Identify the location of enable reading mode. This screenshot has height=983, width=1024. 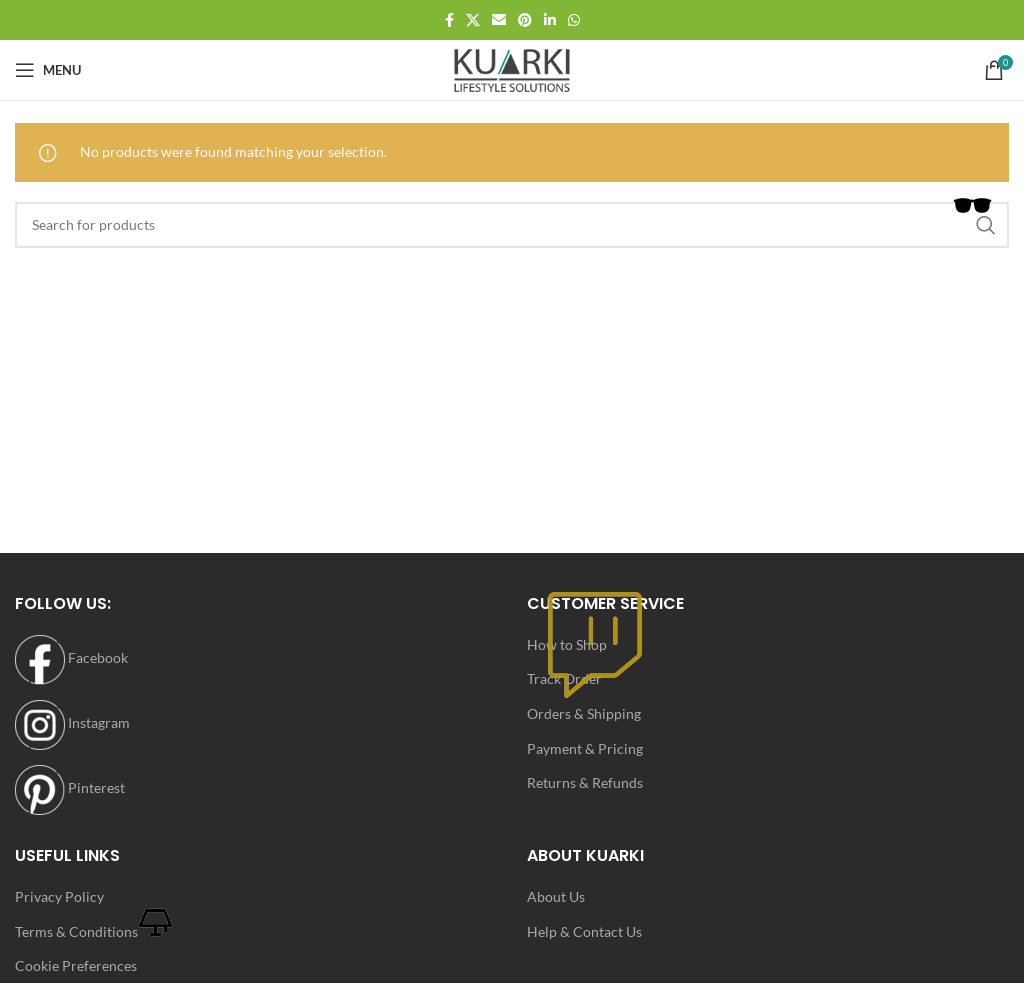
(972, 205).